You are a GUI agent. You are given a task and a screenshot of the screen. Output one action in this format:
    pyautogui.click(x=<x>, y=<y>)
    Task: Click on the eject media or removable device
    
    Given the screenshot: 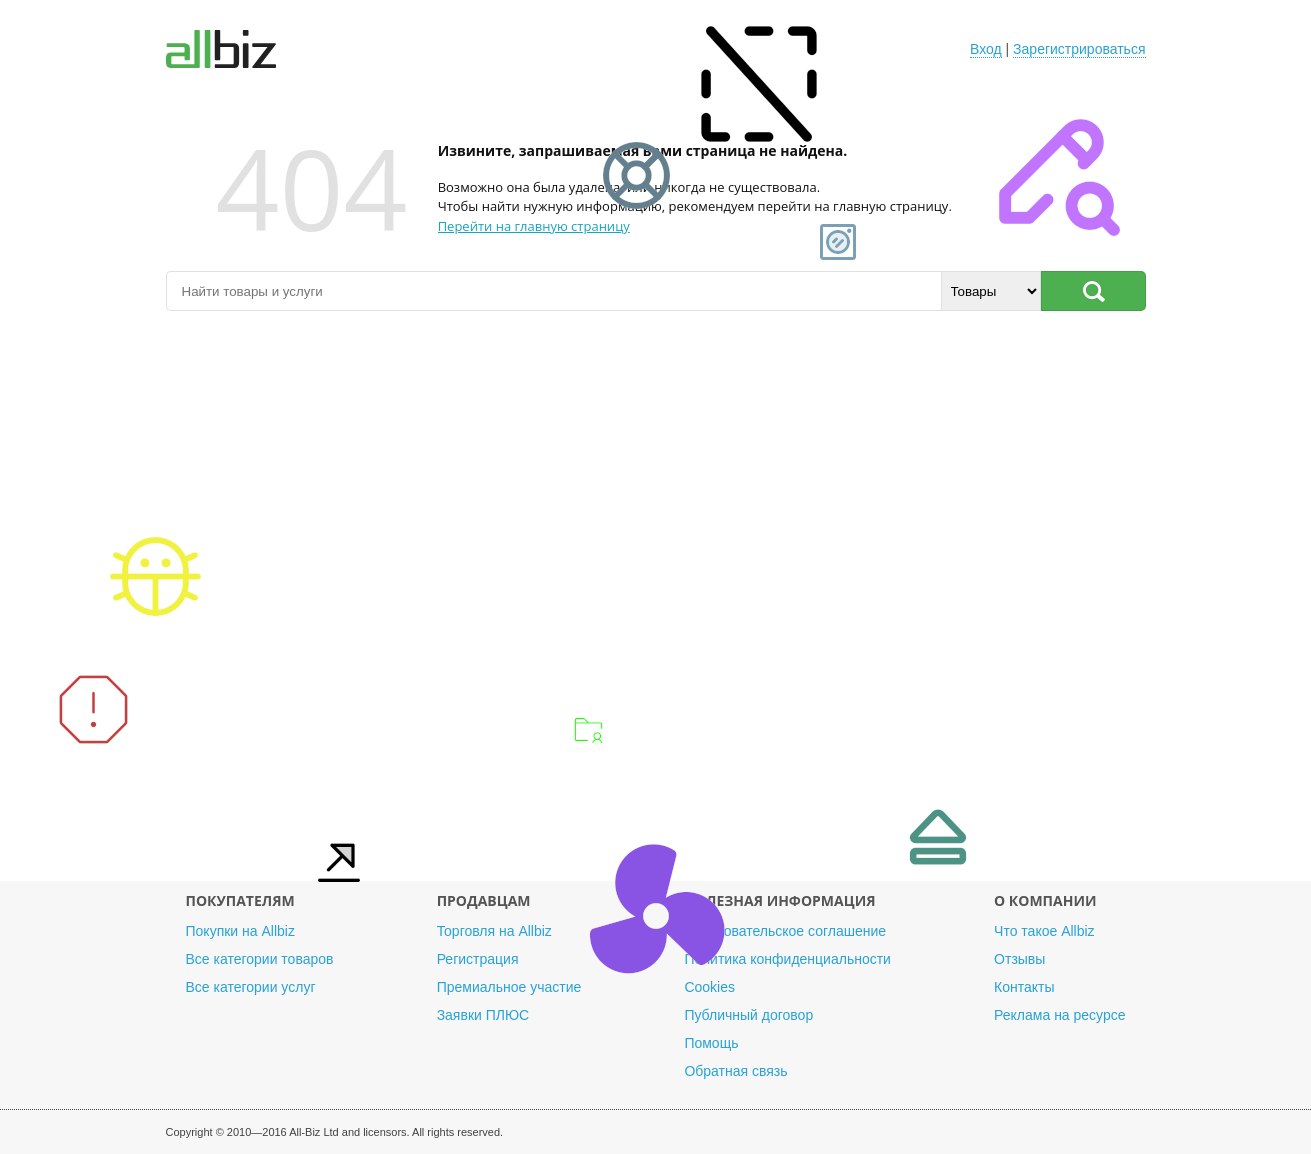 What is the action you would take?
    pyautogui.click(x=938, y=841)
    